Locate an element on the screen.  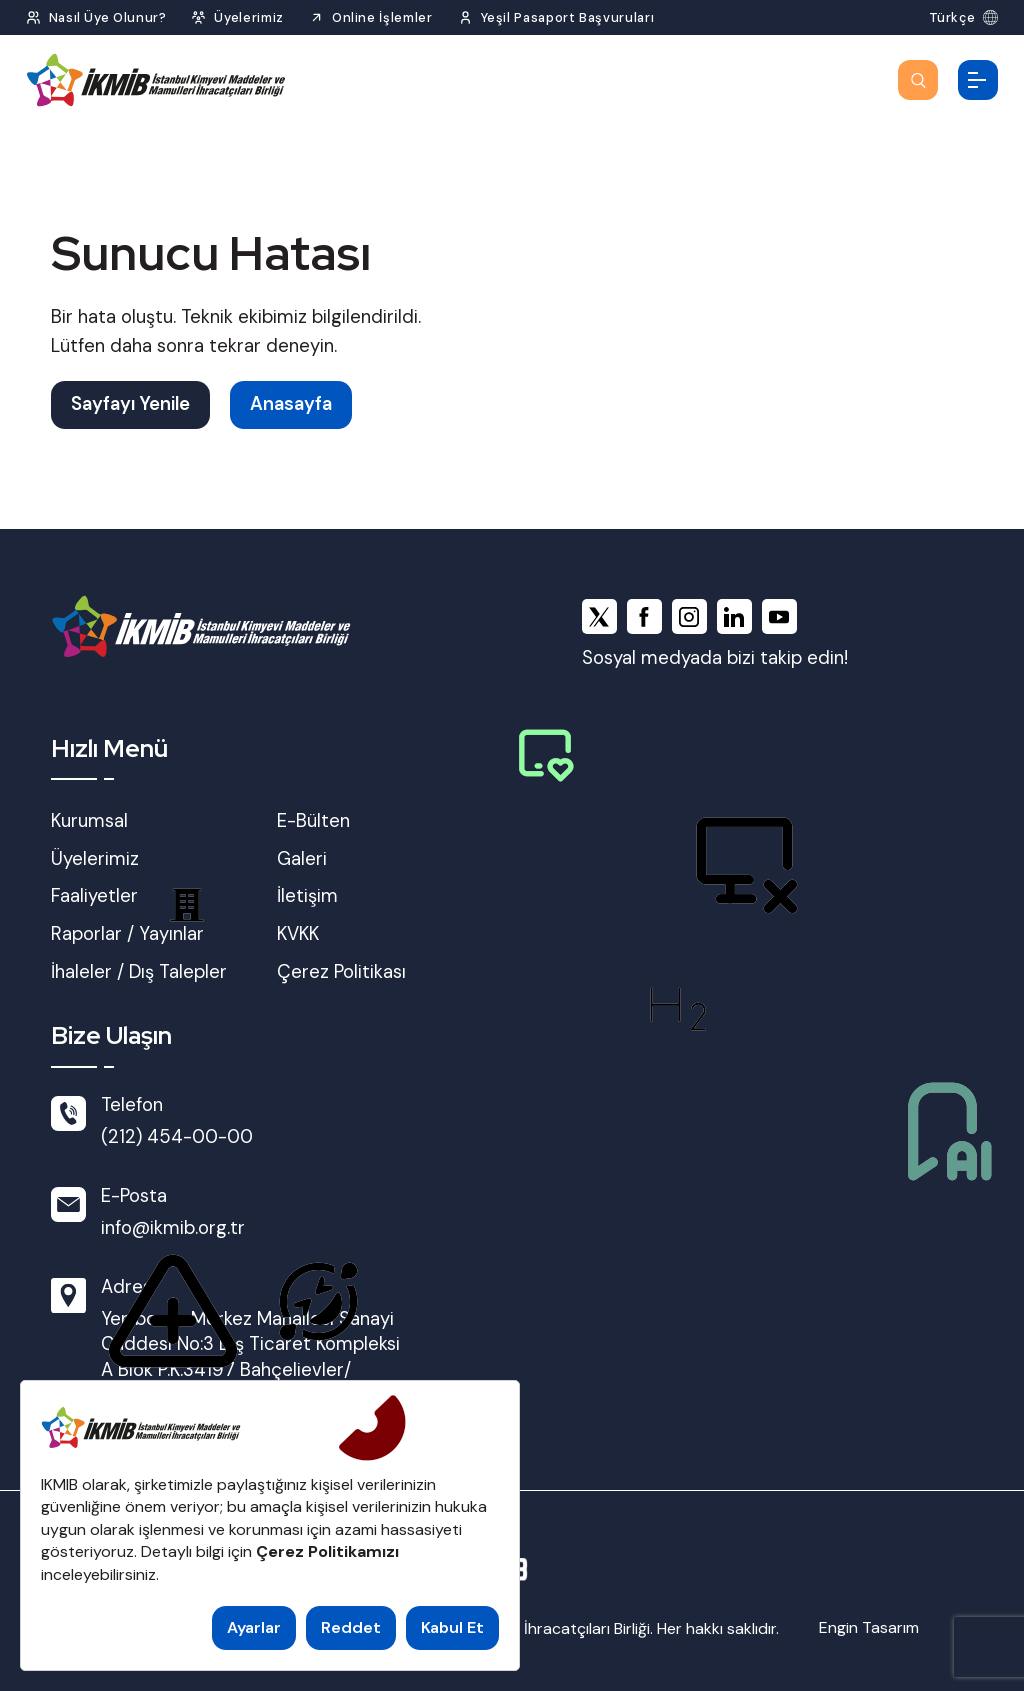
react with laughing tears emoji is located at coordinates (318, 1301).